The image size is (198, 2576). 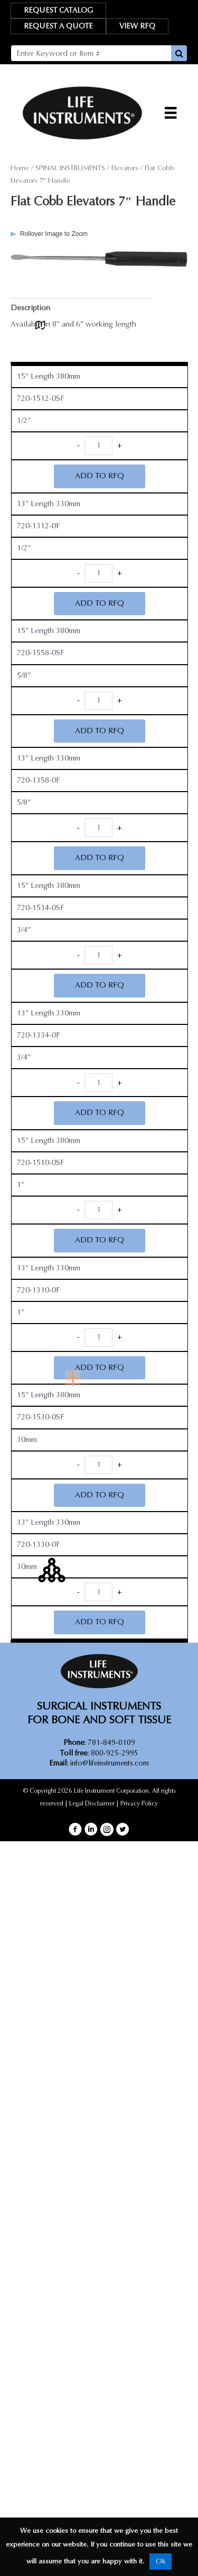 I want to click on view organizational hierarchy, so click(x=52, y=1570).